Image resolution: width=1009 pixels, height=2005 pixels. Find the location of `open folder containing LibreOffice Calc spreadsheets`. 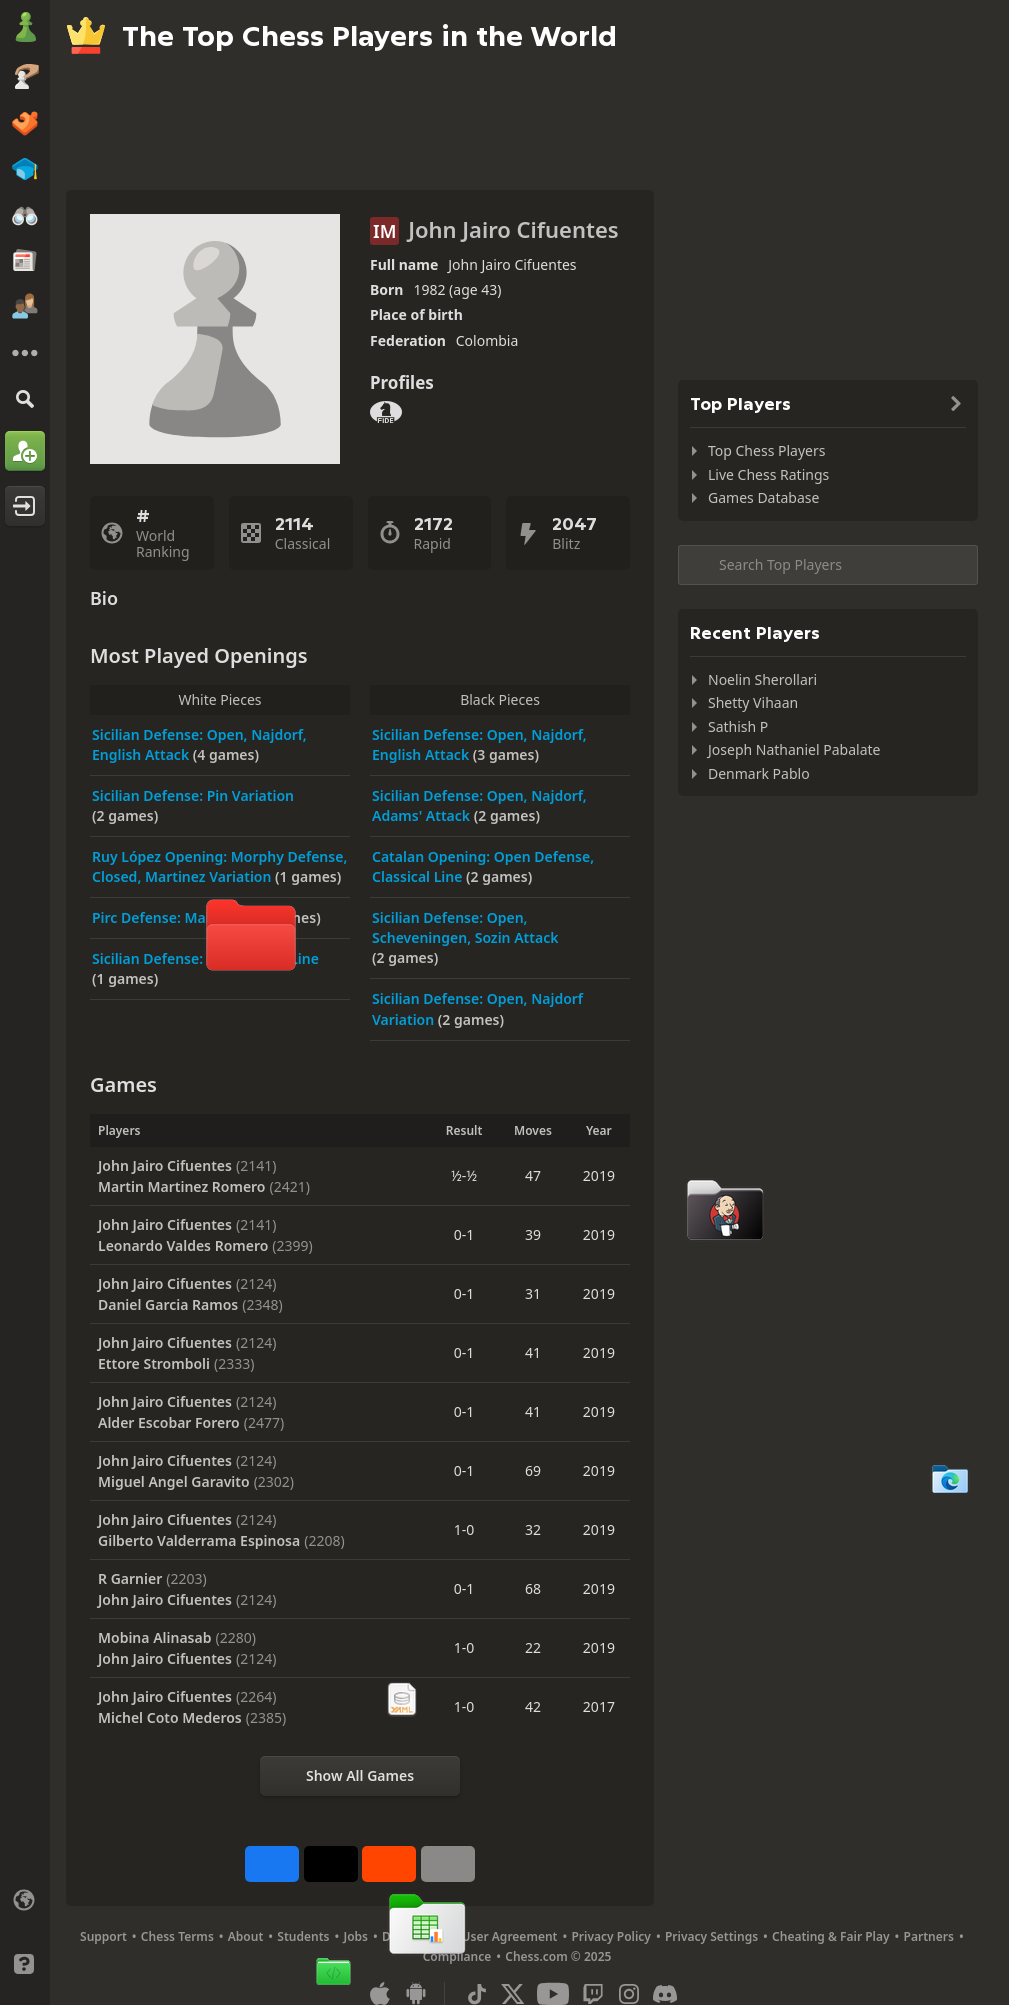

open folder containing LibreOffice Calc spreadsheets is located at coordinates (427, 1926).